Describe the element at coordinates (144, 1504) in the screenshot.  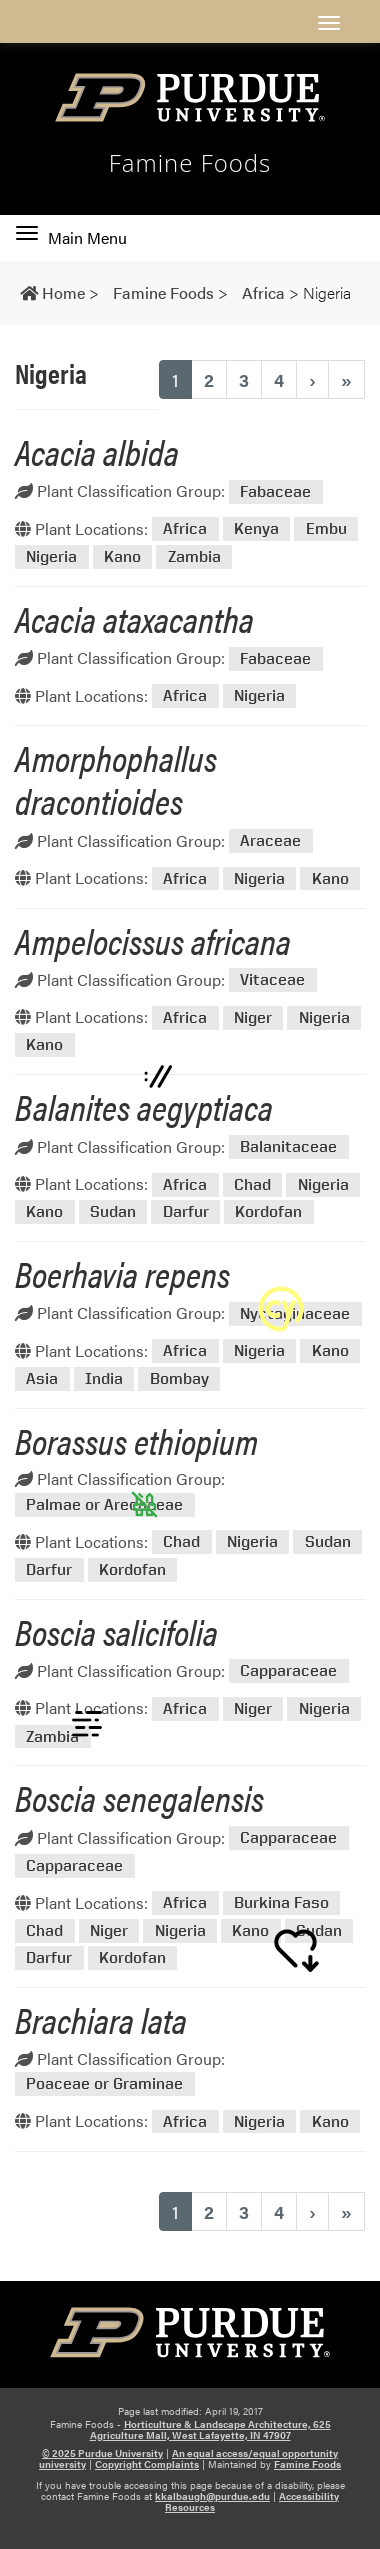
I see `disable boundary or perimeter settings` at that location.